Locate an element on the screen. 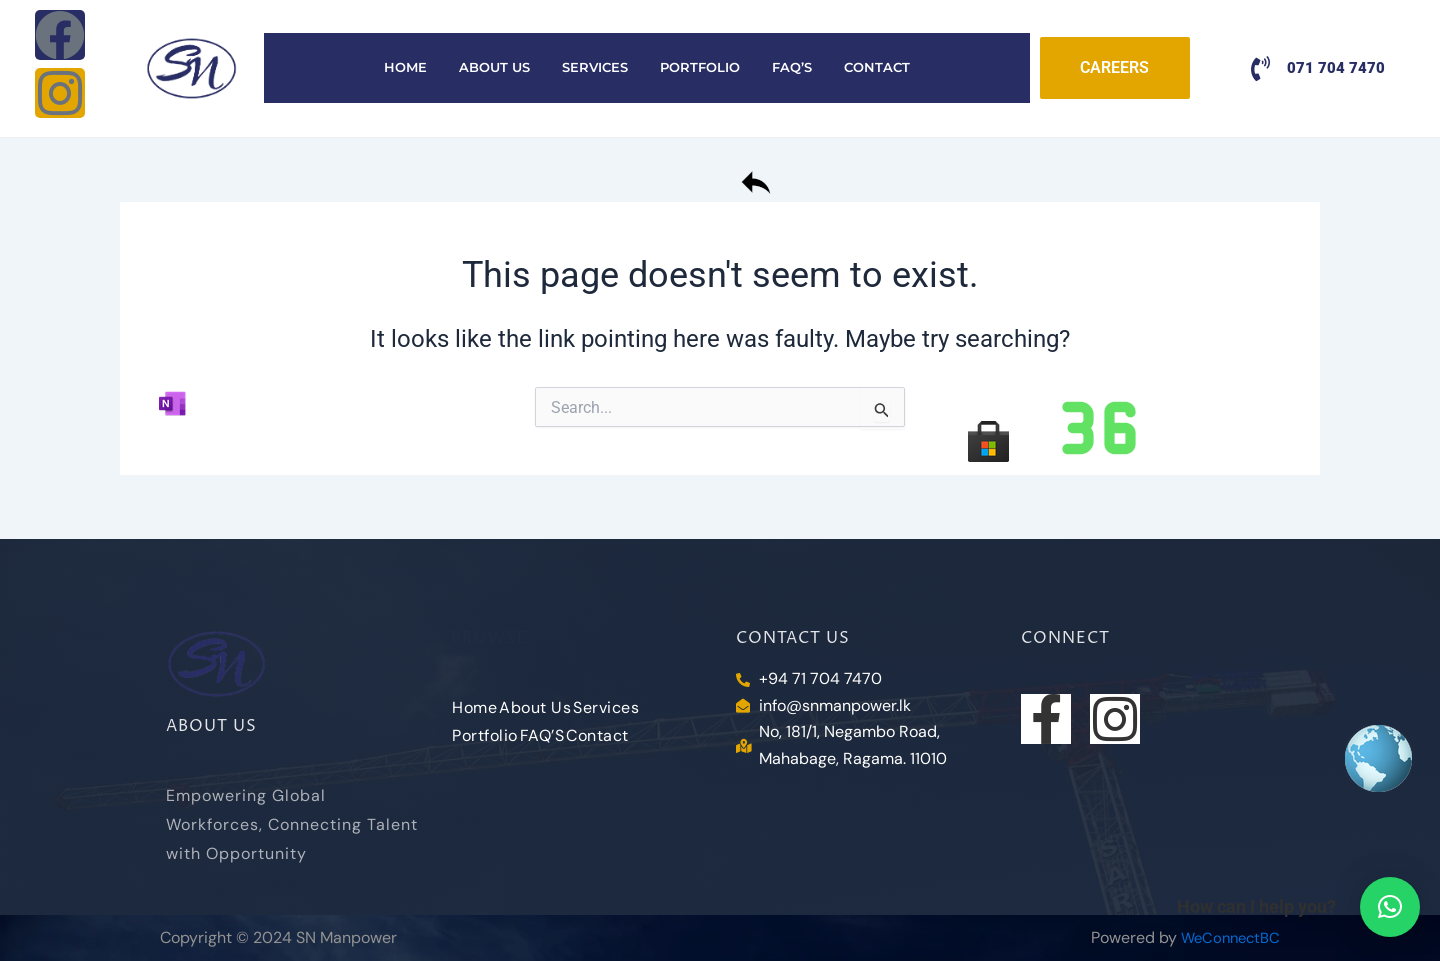  open the Microsoft Store app is located at coordinates (988, 441).